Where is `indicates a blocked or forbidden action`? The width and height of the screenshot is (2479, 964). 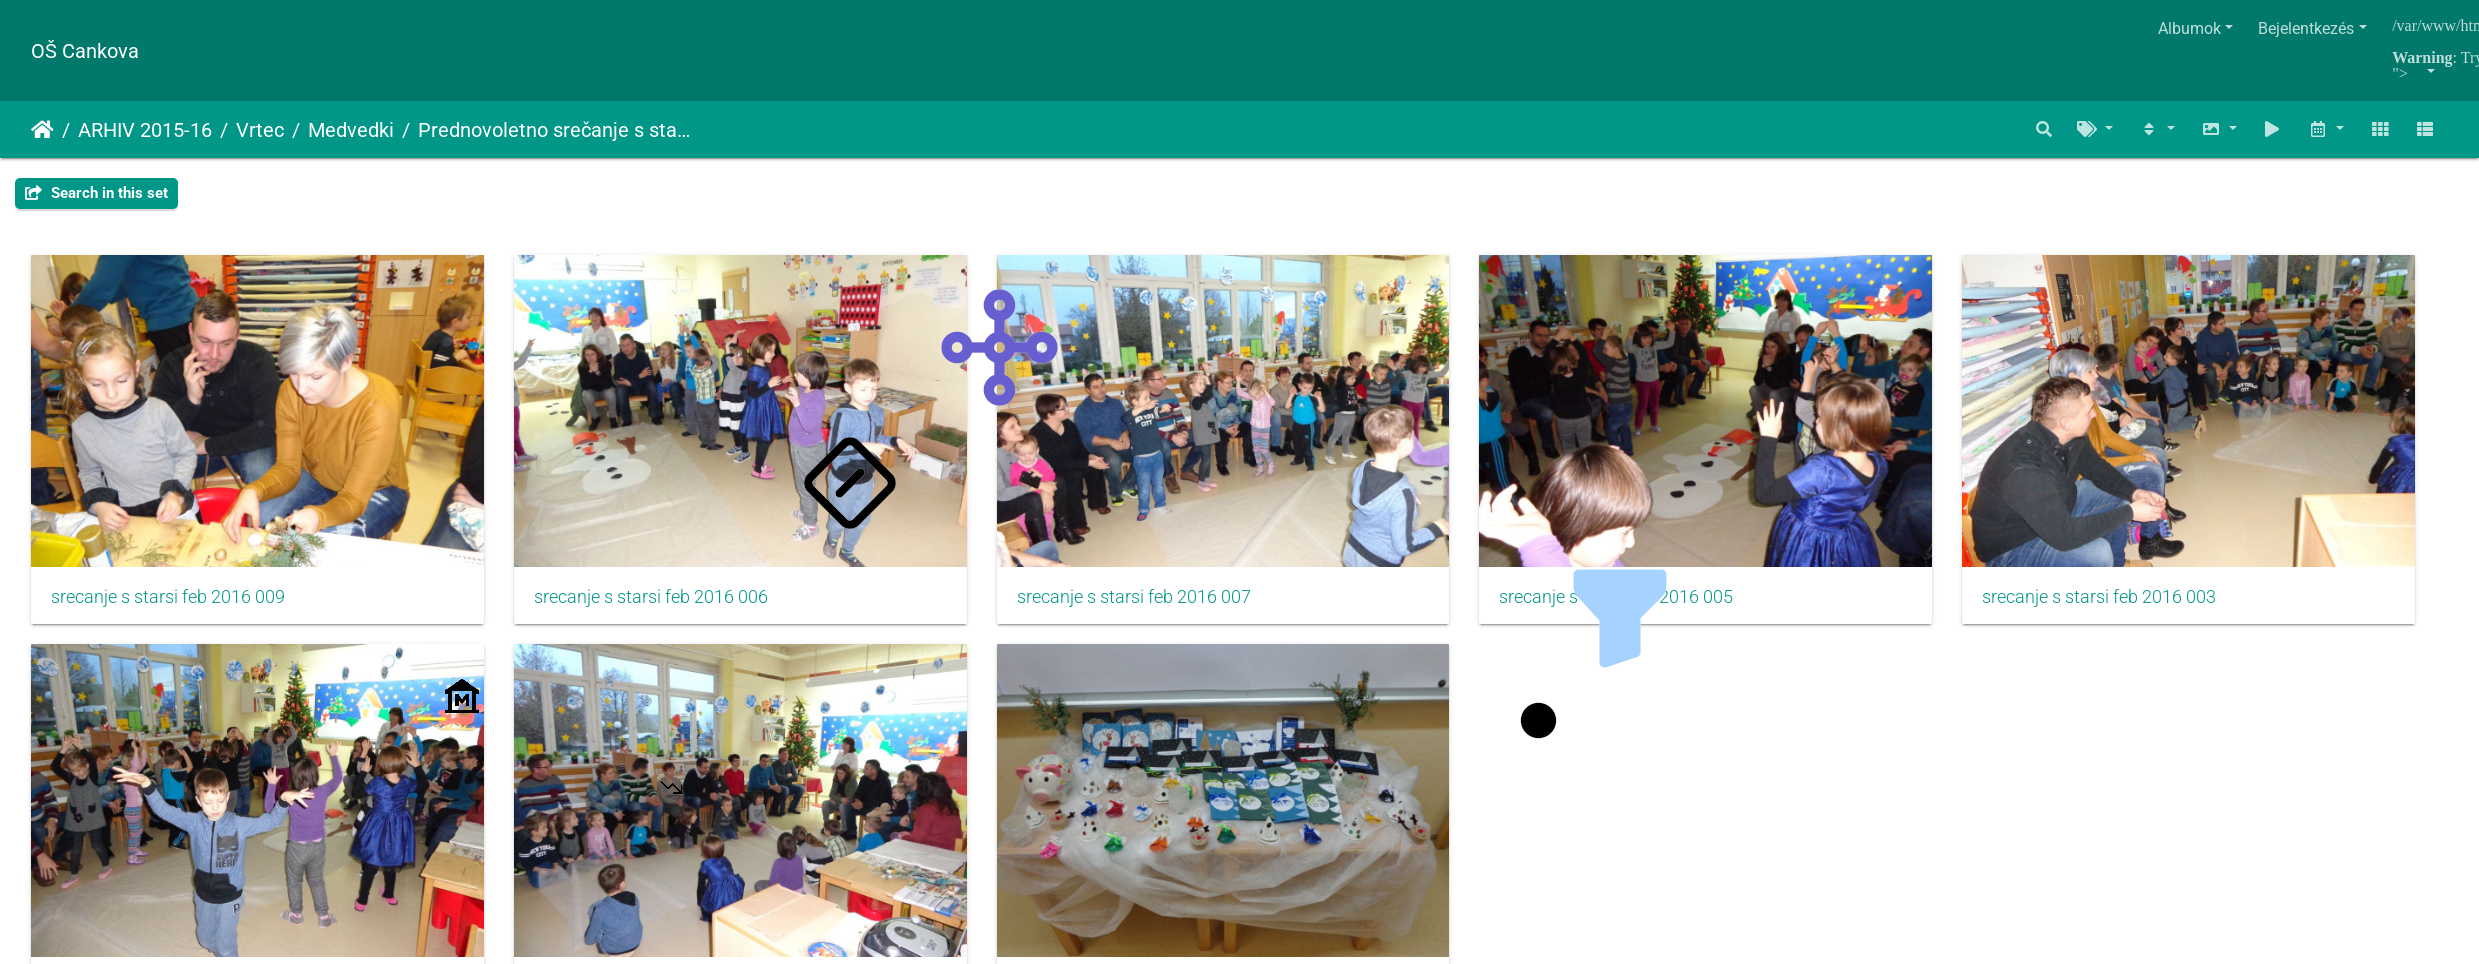
indicates a blocked or forbidden action is located at coordinates (850, 483).